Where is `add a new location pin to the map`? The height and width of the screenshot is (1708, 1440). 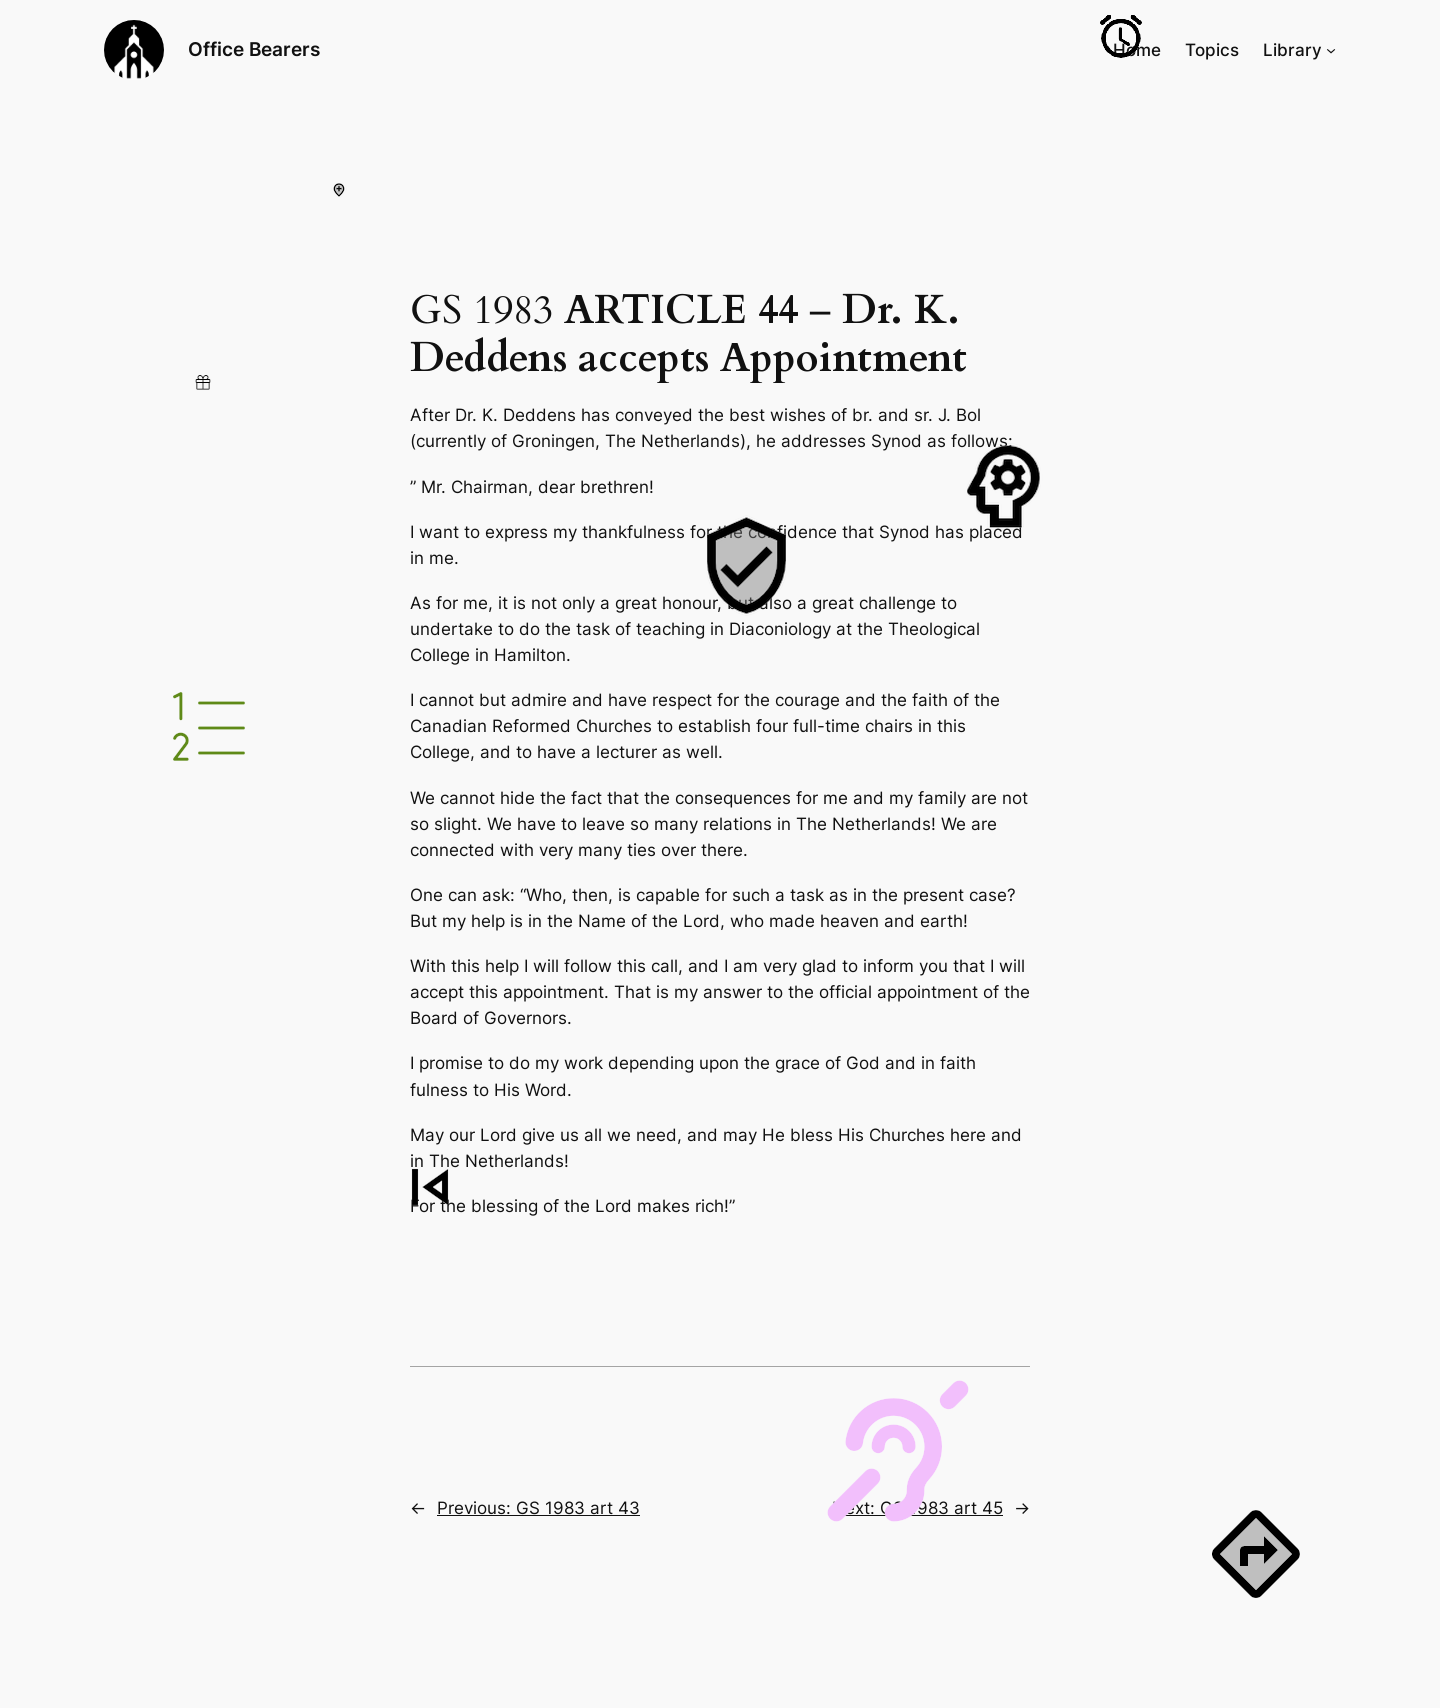
add a new location pin to the map is located at coordinates (339, 190).